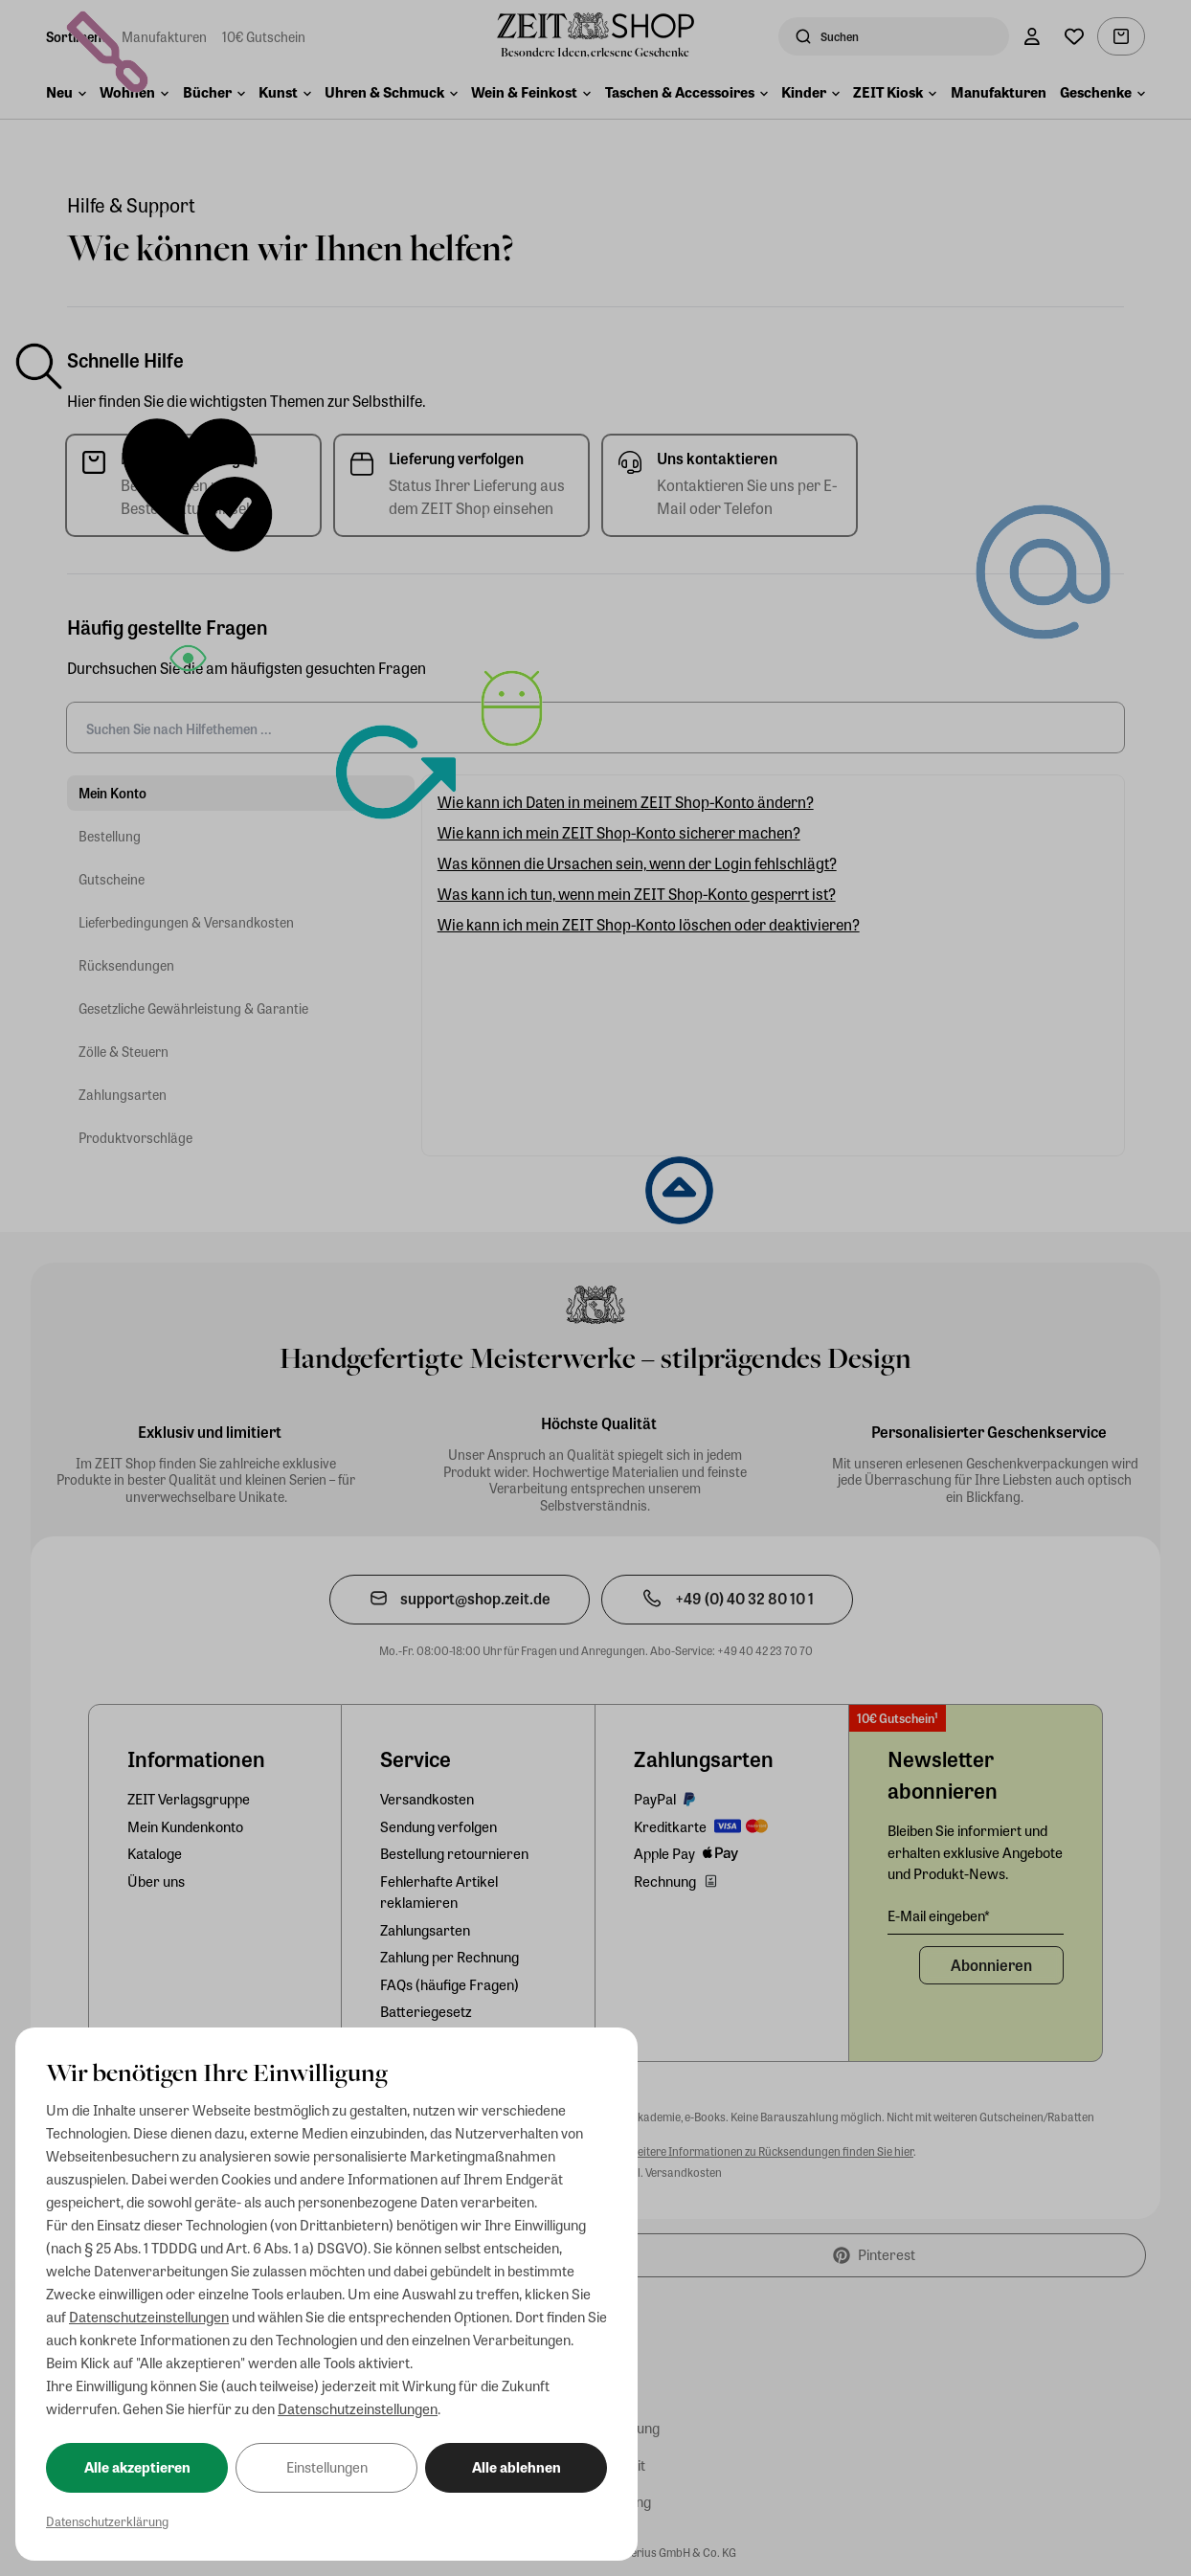  What do you see at coordinates (197, 477) in the screenshot?
I see `item added to favorites successfully` at bounding box center [197, 477].